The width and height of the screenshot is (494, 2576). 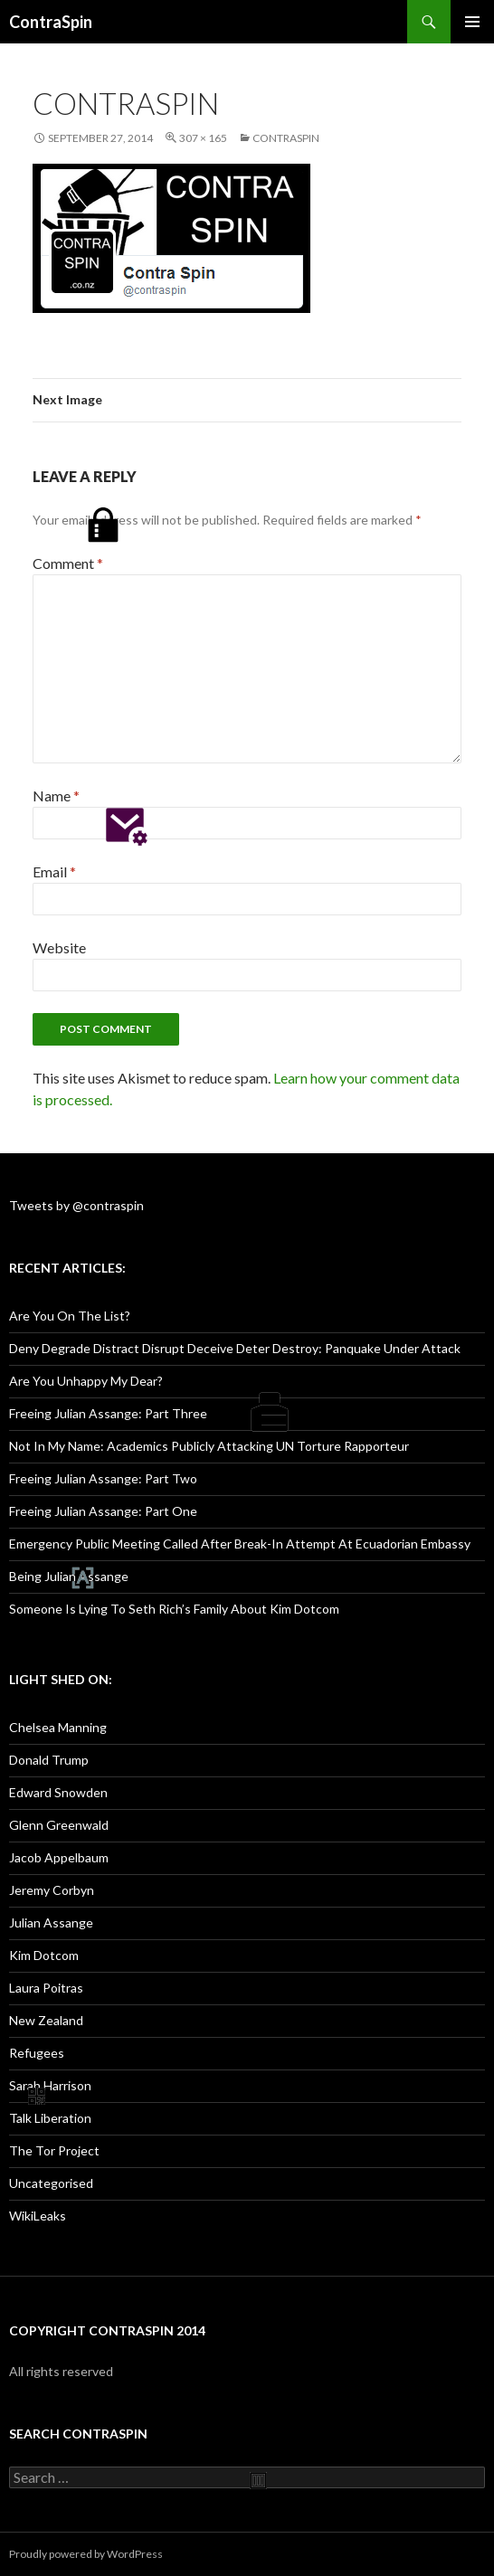 I want to click on access a private git repository, so click(x=103, y=526).